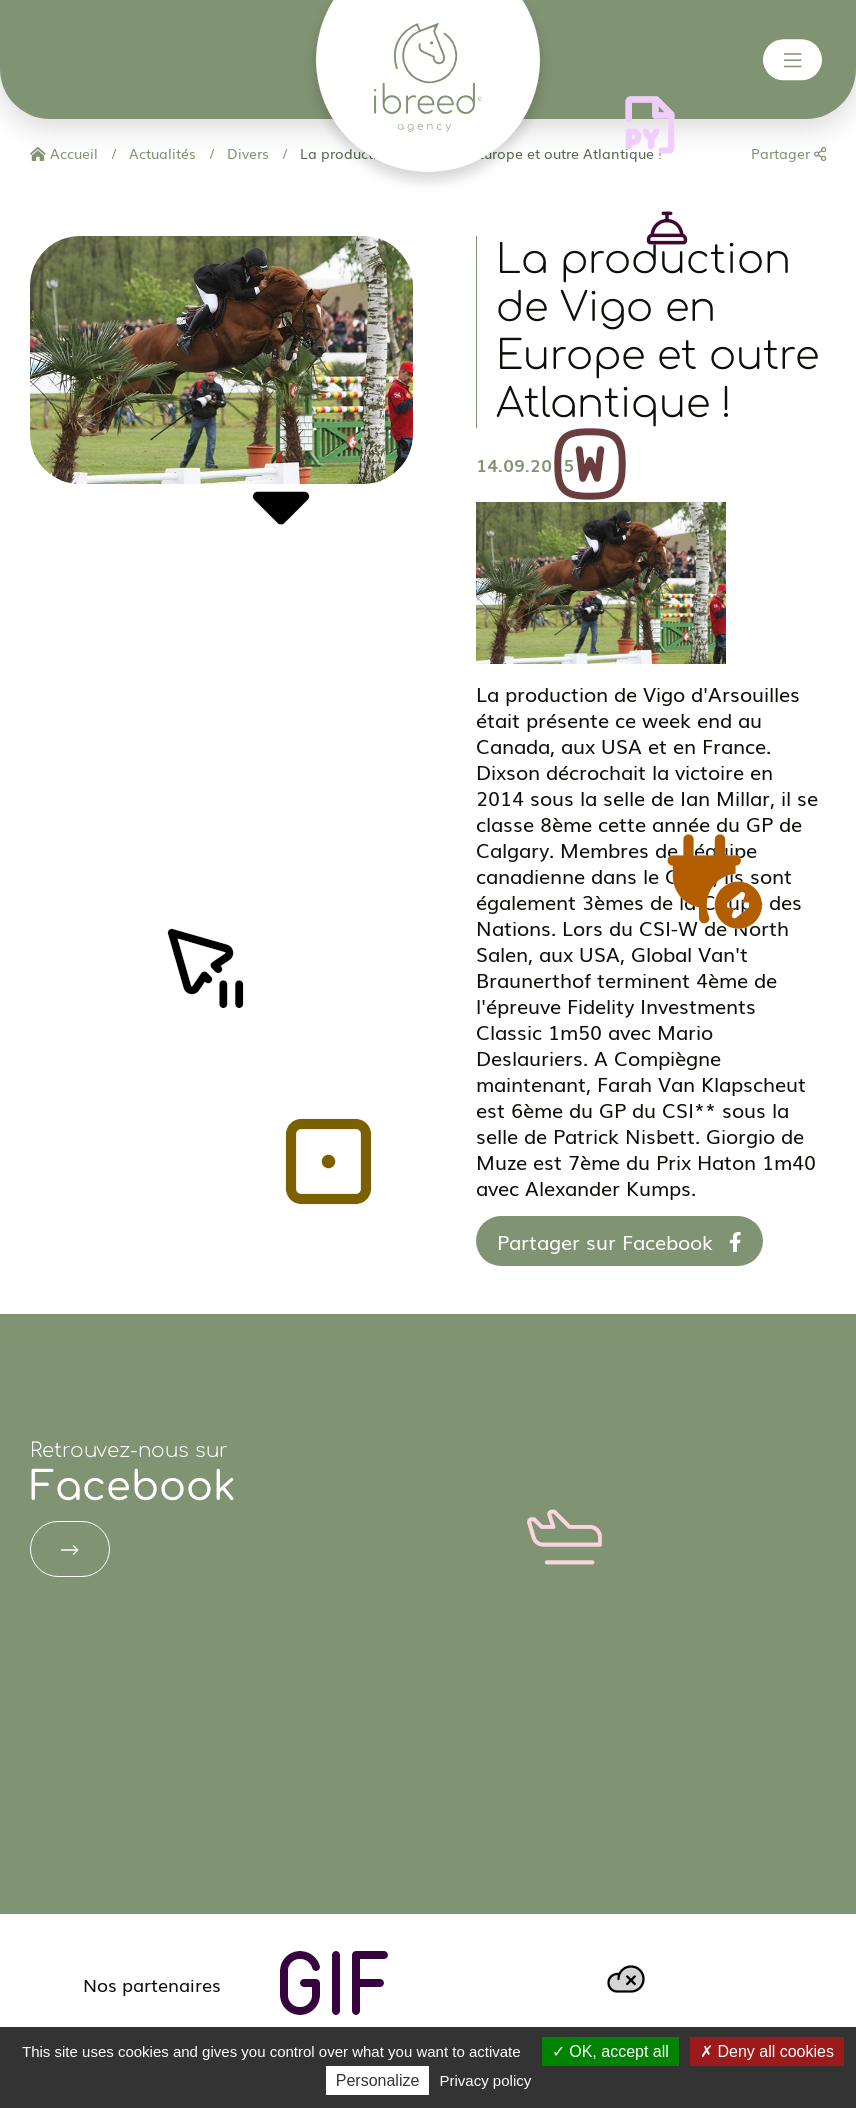 Image resolution: width=856 pixels, height=2108 pixels. What do you see at coordinates (332, 1983) in the screenshot?
I see `insert a GIF into your message` at bounding box center [332, 1983].